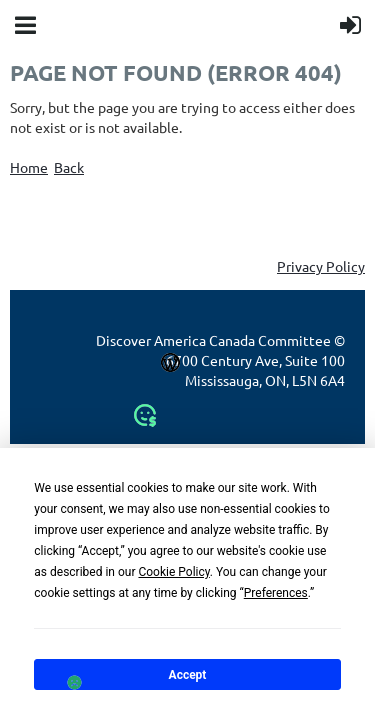 The width and height of the screenshot is (375, 720). Describe the element at coordinates (74, 682) in the screenshot. I see `indicate negative feedback or dissatisfaction` at that location.